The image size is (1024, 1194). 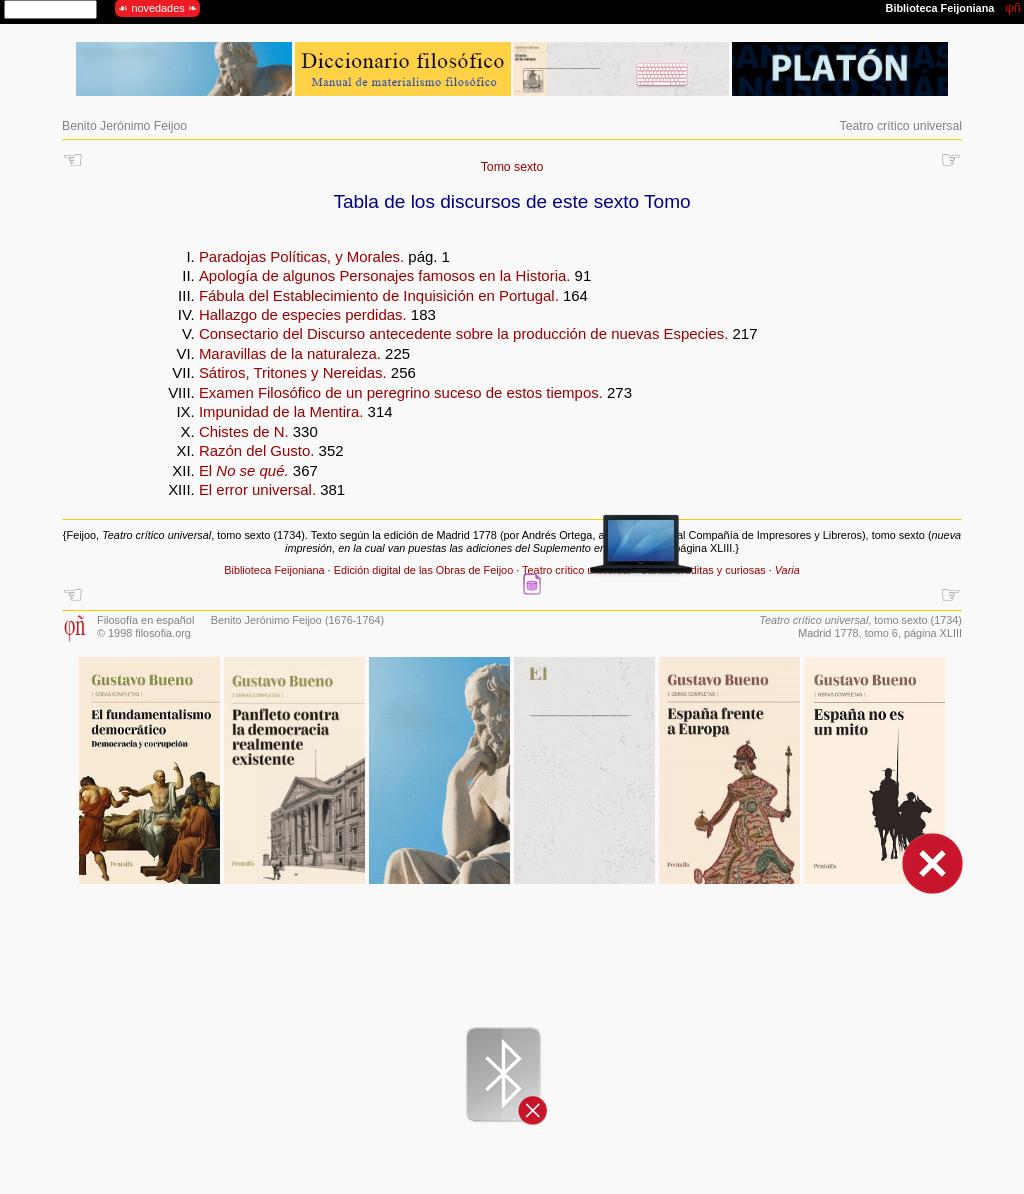 What do you see at coordinates (641, 540) in the screenshot?
I see `represents a macbook device in system settings` at bounding box center [641, 540].